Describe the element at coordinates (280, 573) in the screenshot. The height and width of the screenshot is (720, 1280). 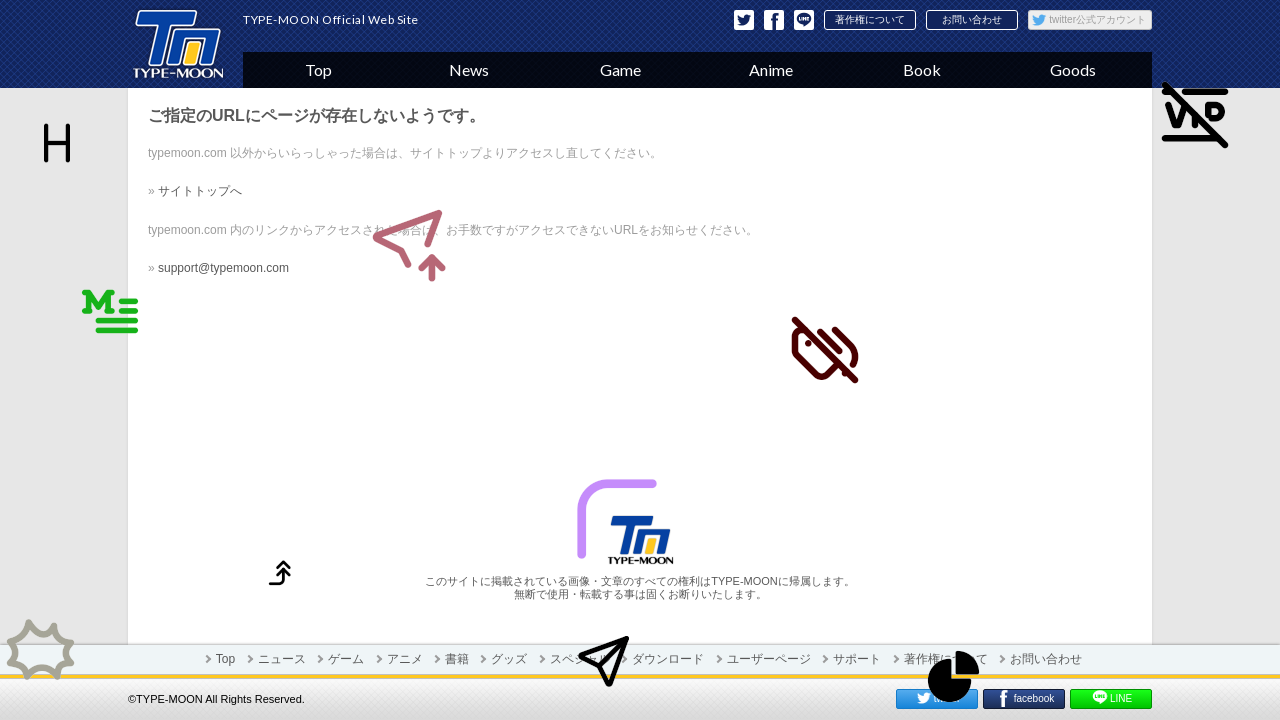
I see `move item to top of list` at that location.